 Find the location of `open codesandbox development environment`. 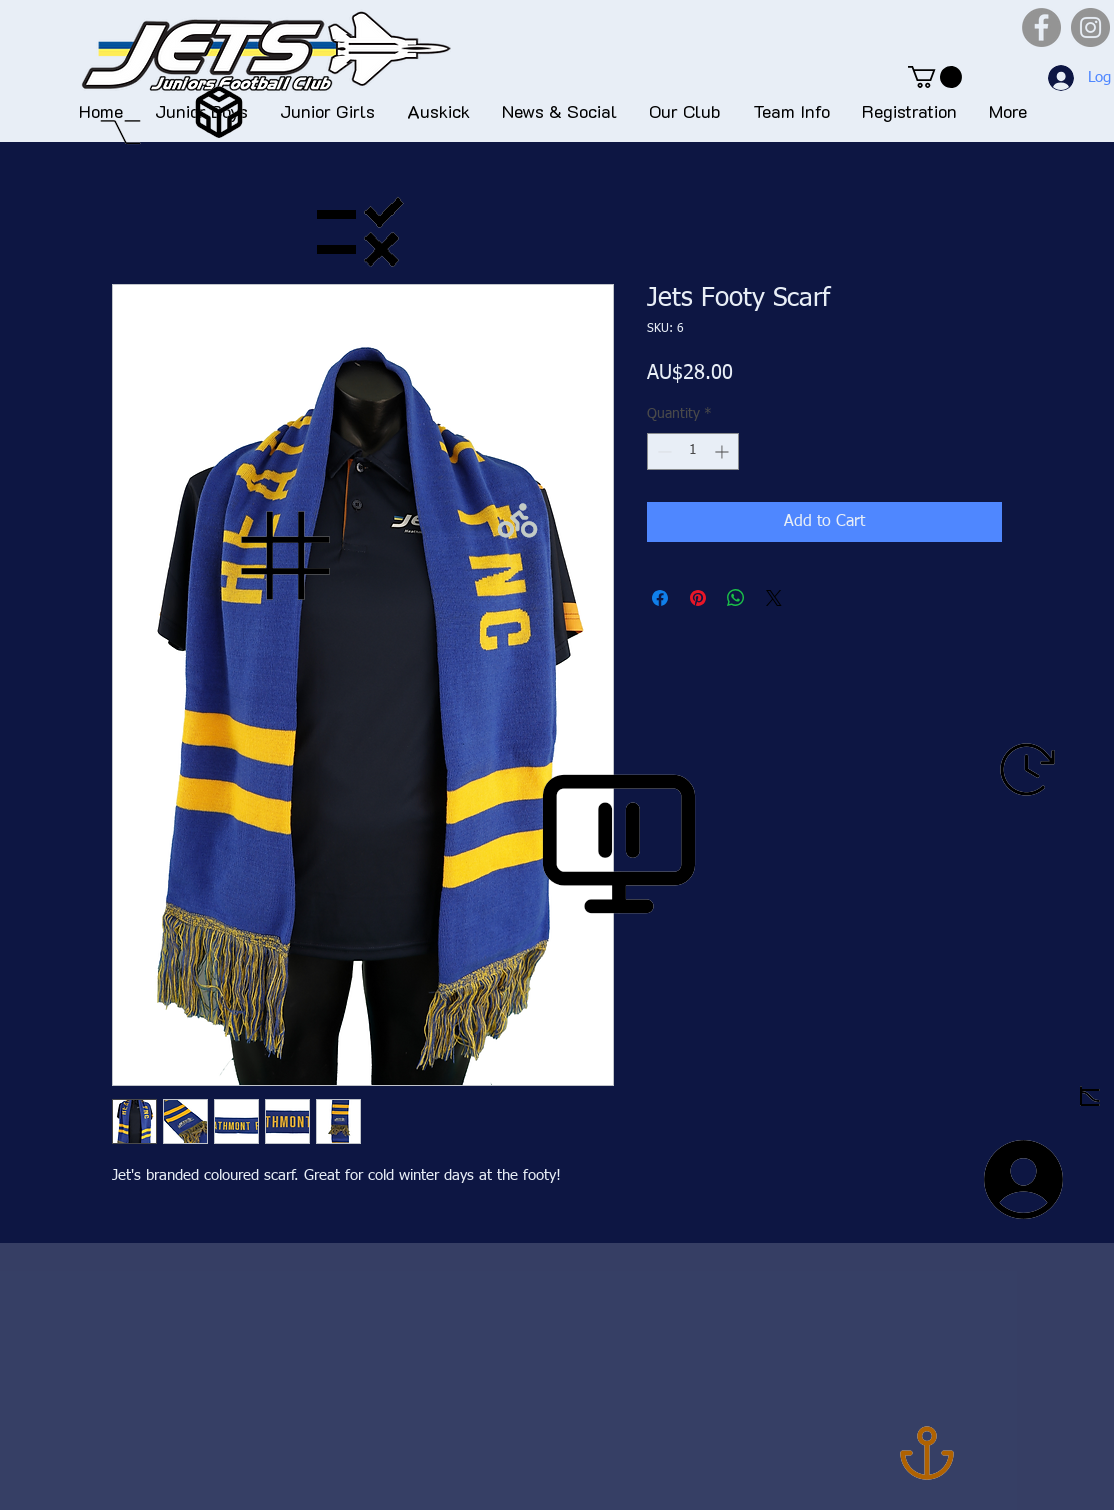

open codesandbox development environment is located at coordinates (219, 112).